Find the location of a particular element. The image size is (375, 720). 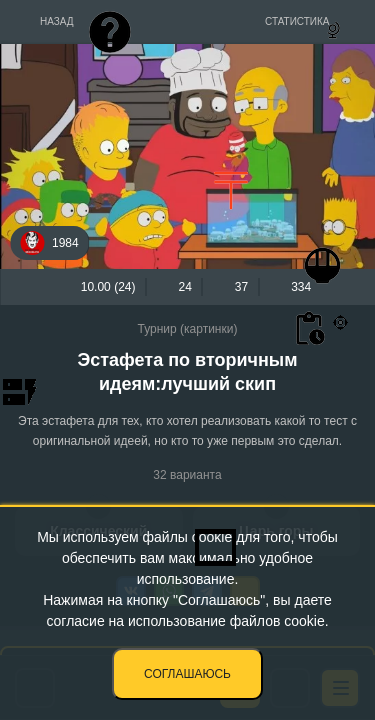

view tasks awaiting completion is located at coordinates (309, 329).